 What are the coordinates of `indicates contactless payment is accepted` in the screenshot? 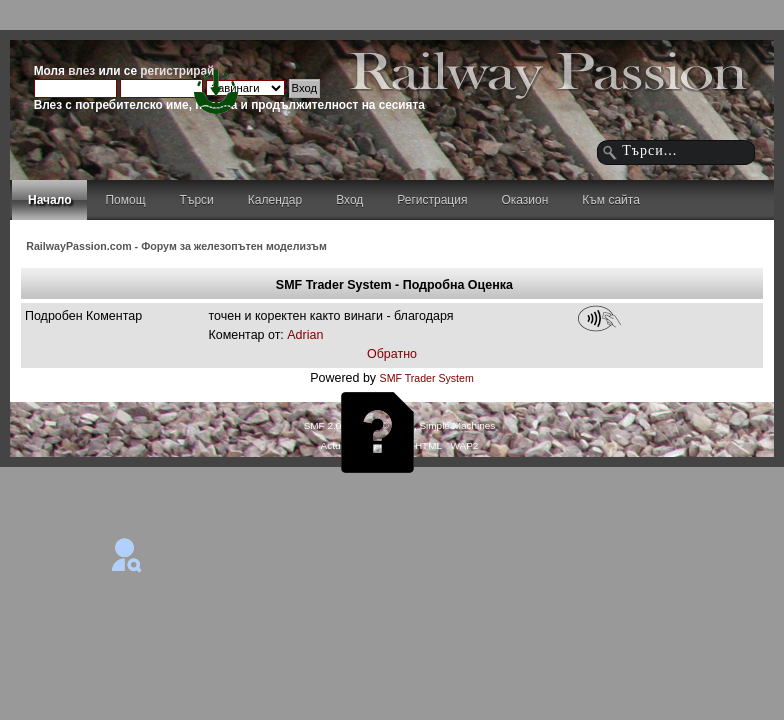 It's located at (599, 318).